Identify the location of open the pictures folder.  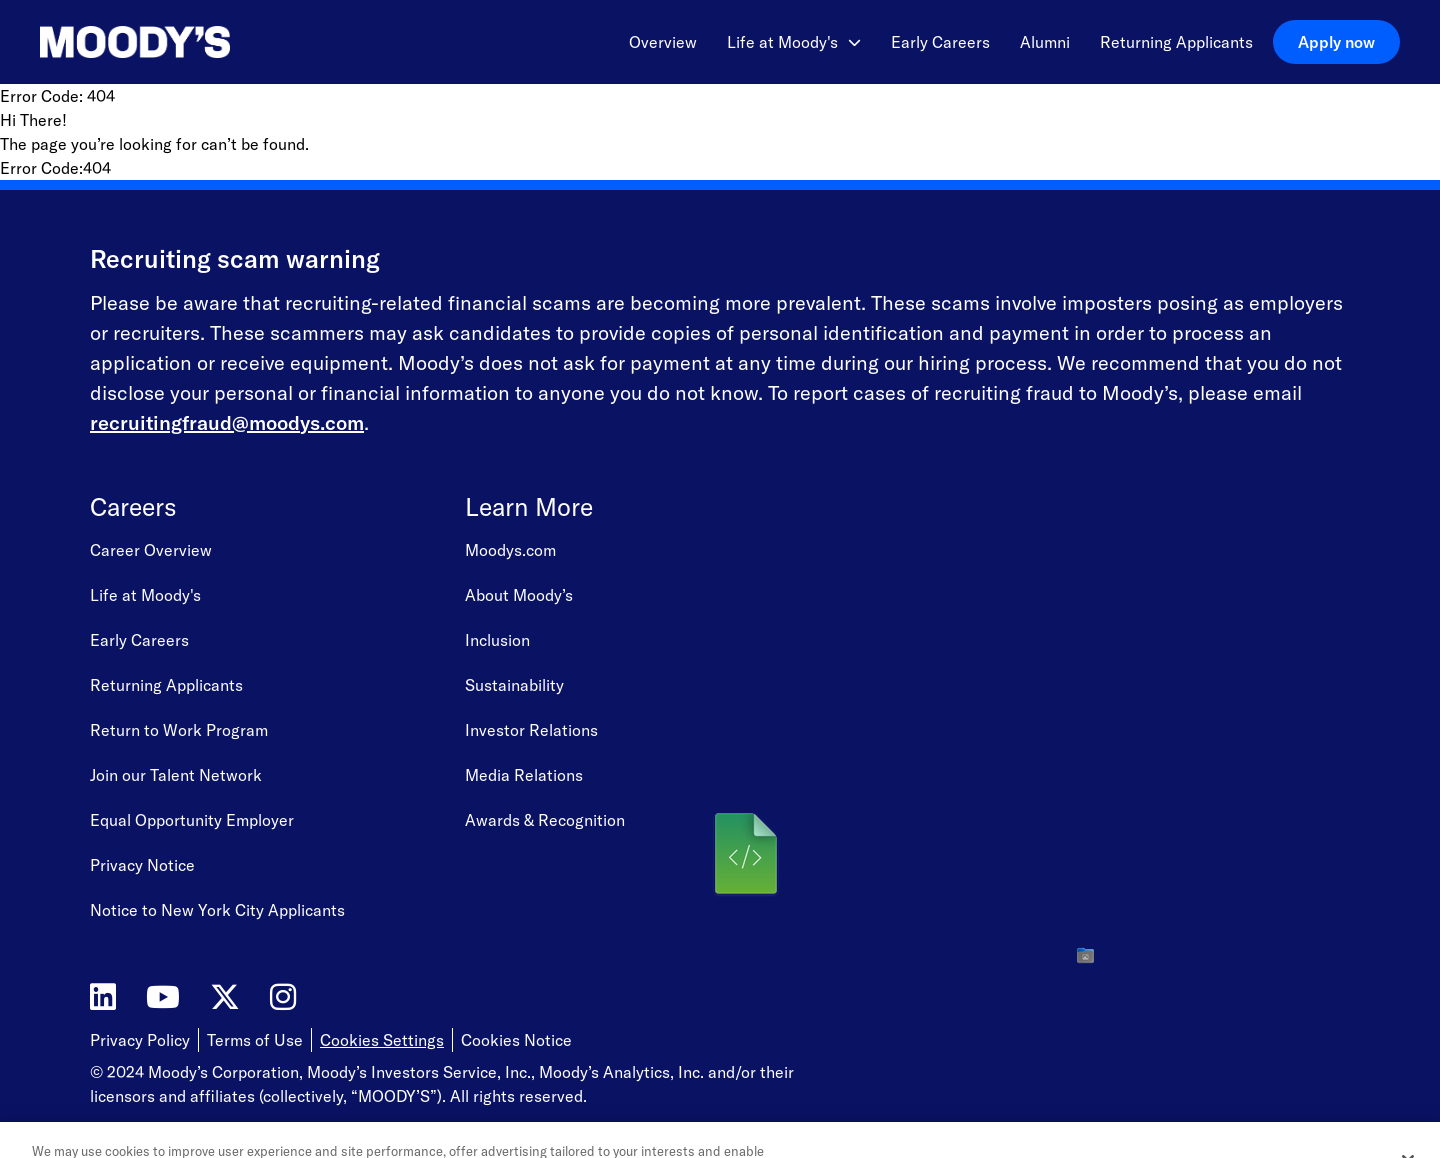
(1085, 955).